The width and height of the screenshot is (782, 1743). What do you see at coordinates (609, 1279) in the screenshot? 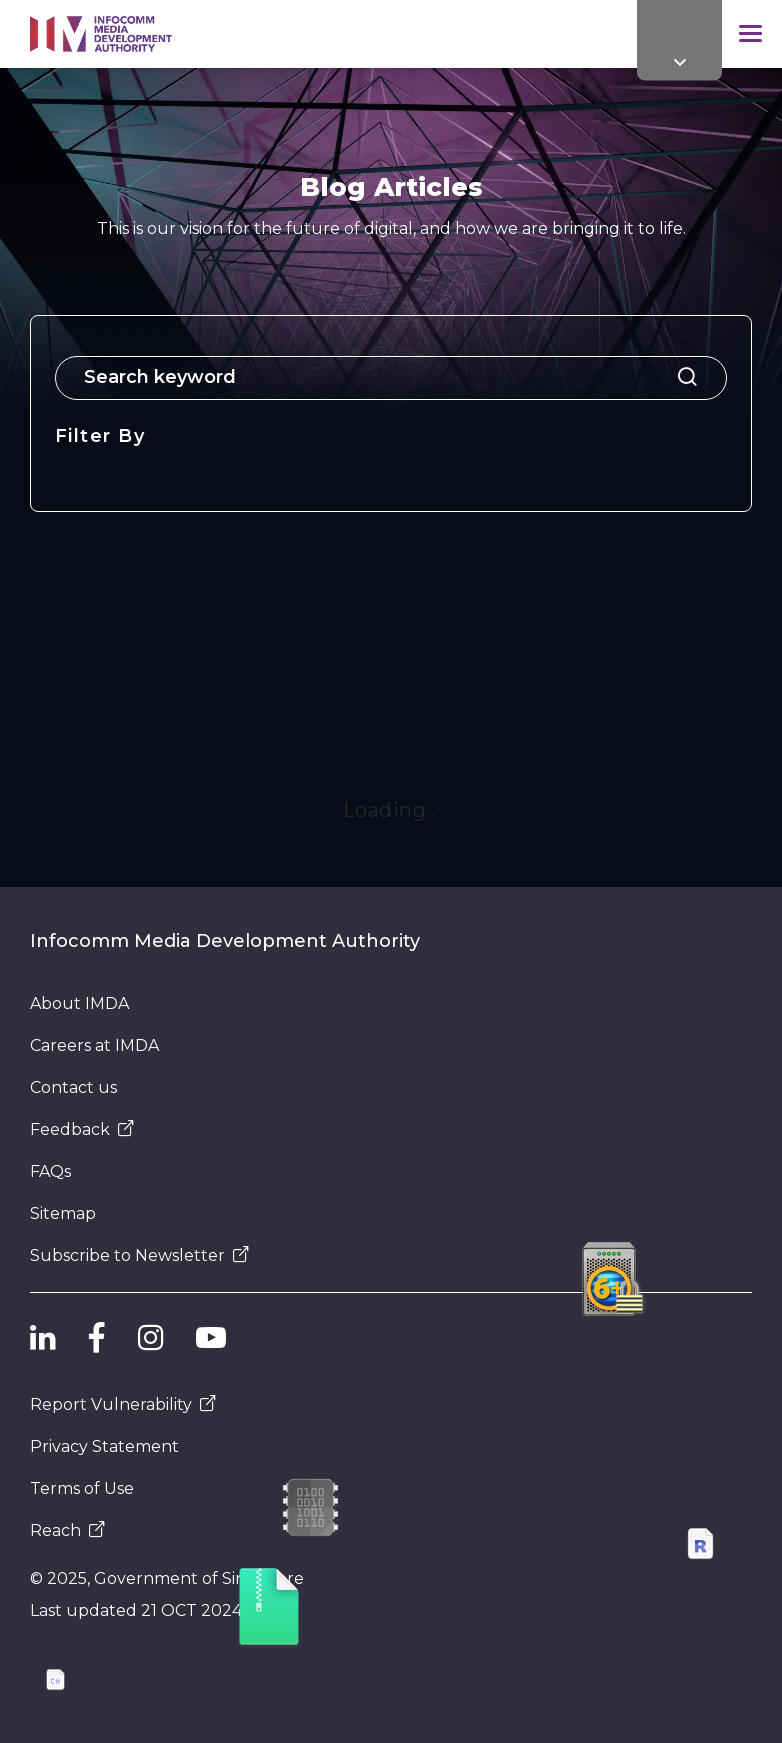
I see `locked RAID 6+ storage volume` at bounding box center [609, 1279].